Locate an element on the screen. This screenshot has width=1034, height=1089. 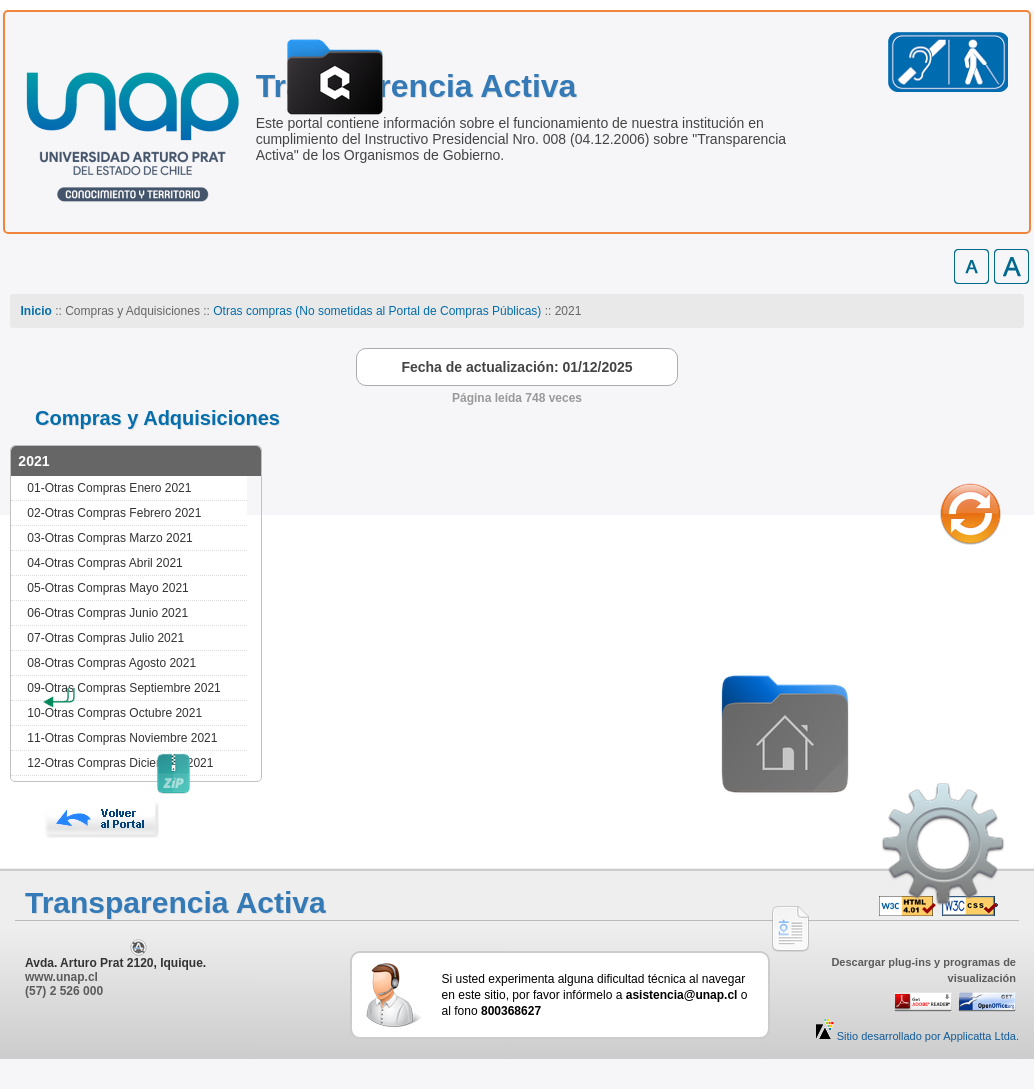
access advanced settings is located at coordinates (943, 844).